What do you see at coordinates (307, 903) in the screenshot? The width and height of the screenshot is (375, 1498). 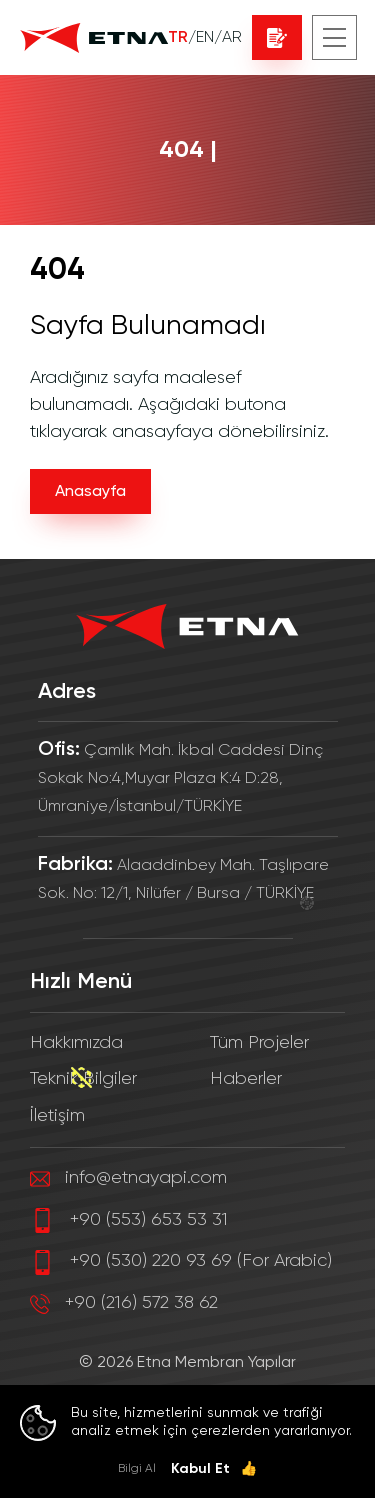 I see `play or browse music library` at bounding box center [307, 903].